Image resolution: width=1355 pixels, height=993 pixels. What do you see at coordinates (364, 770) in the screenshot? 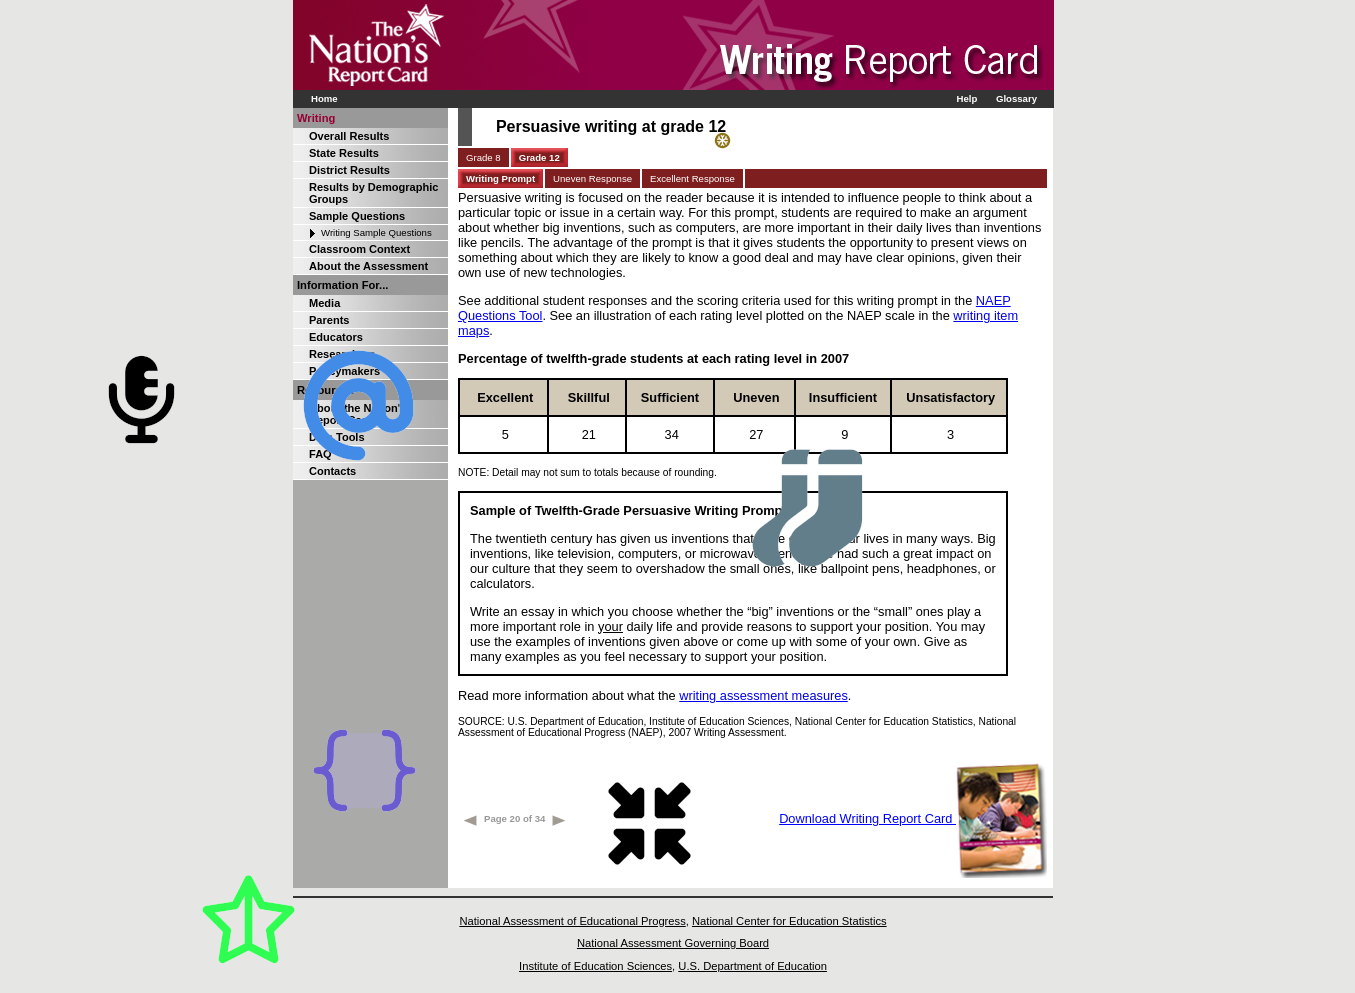
I see `access code or developer settings` at bounding box center [364, 770].